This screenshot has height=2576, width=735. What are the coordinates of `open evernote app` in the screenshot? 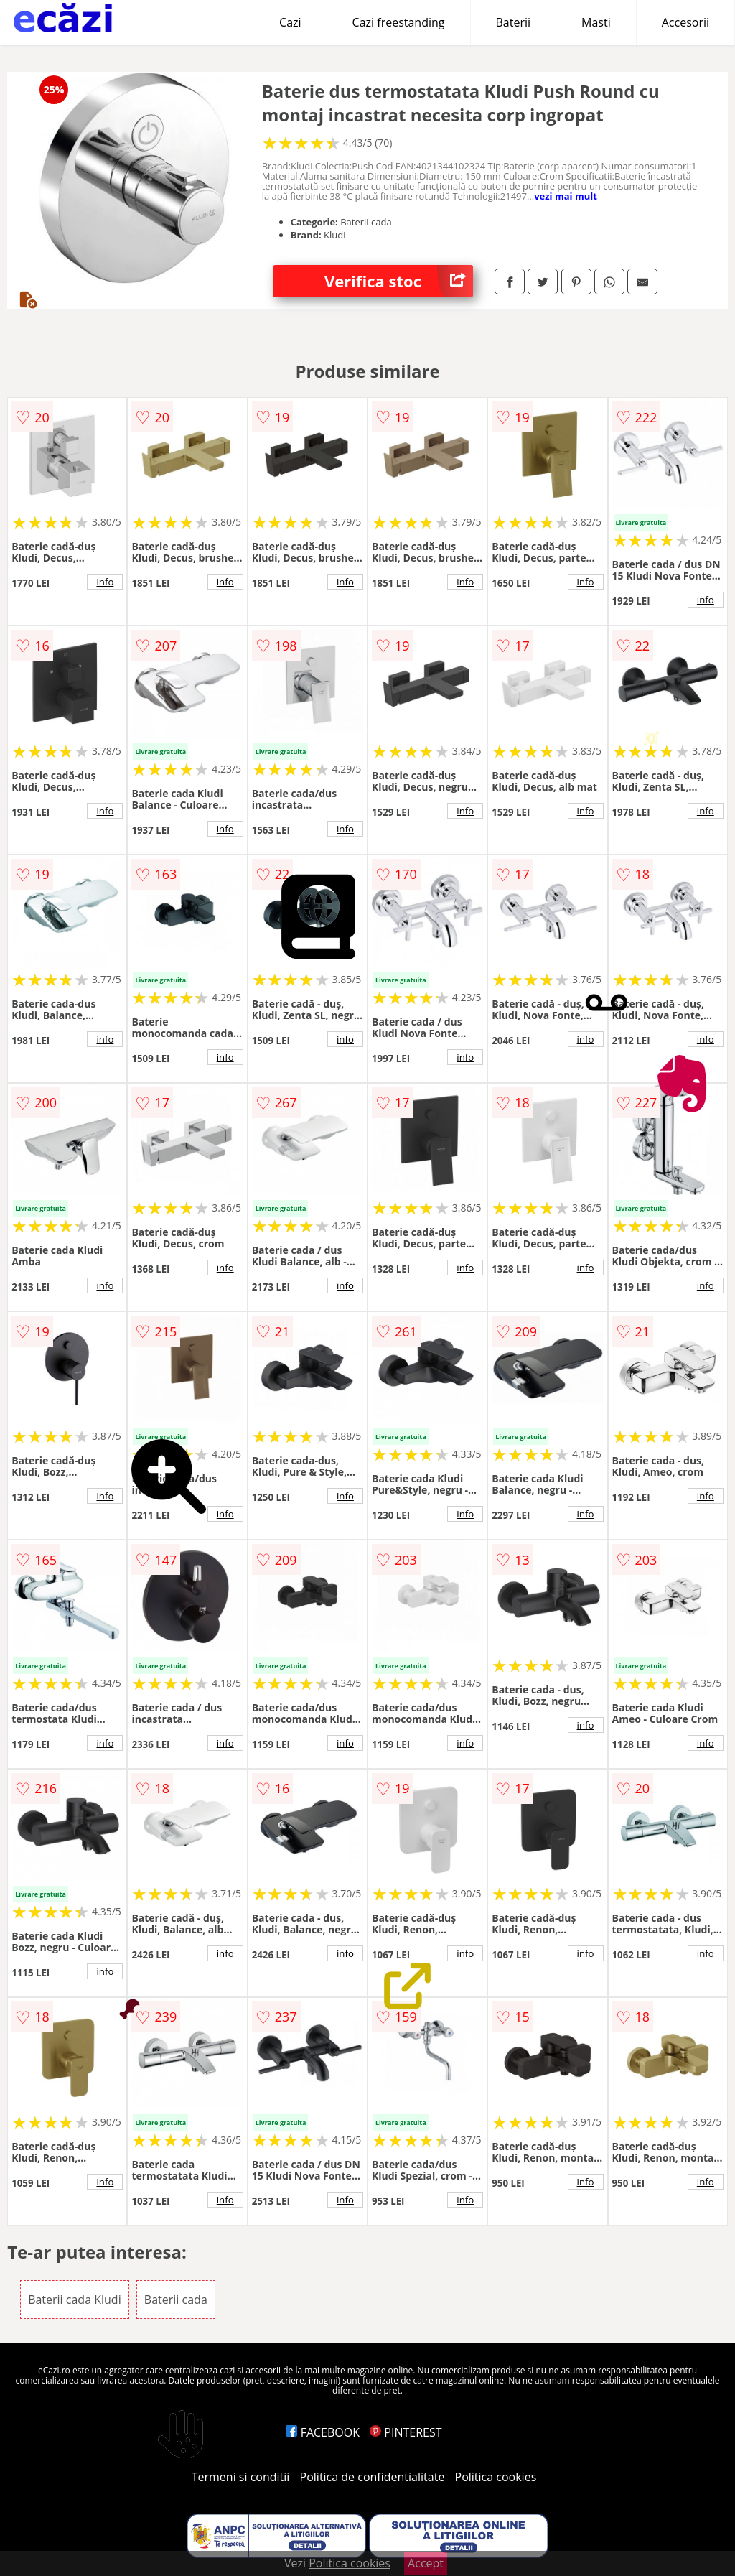 It's located at (682, 1084).